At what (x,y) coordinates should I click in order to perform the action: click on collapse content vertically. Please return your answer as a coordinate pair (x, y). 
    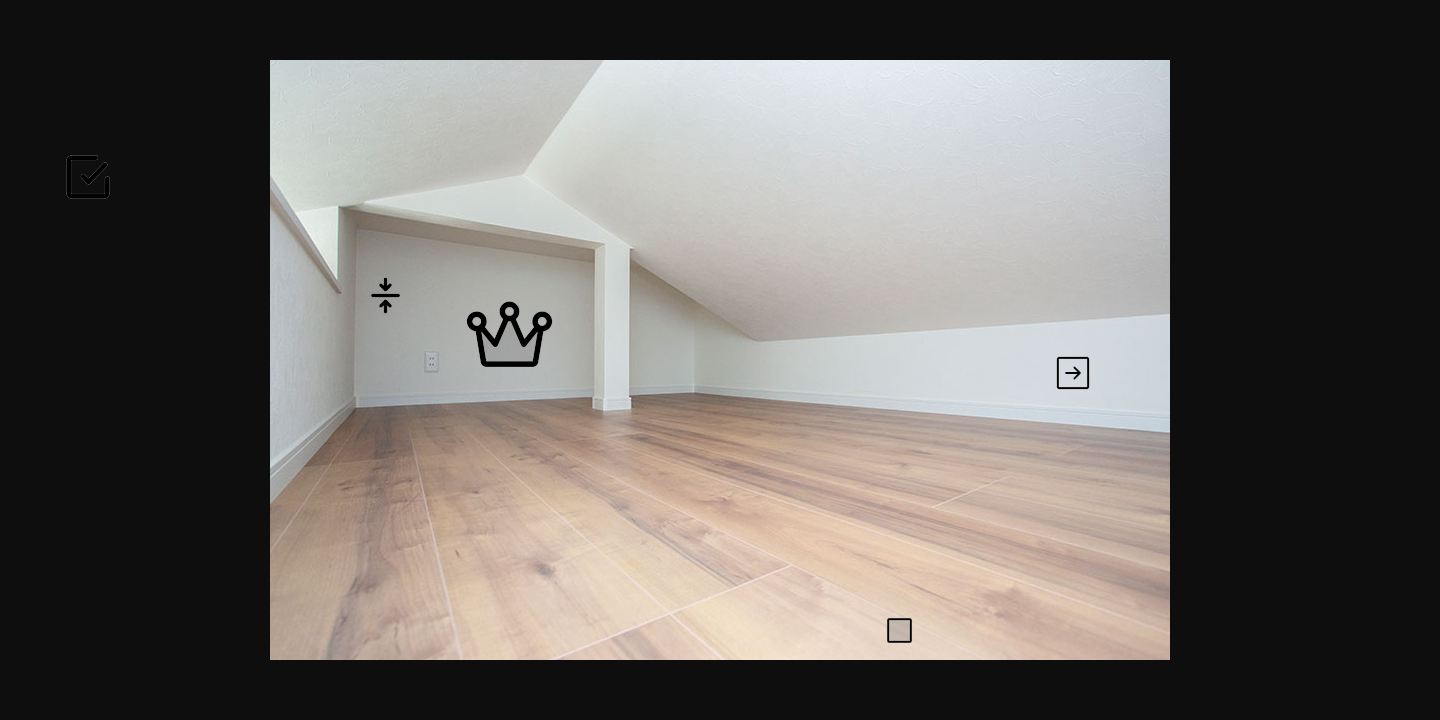
    Looking at the image, I should click on (385, 295).